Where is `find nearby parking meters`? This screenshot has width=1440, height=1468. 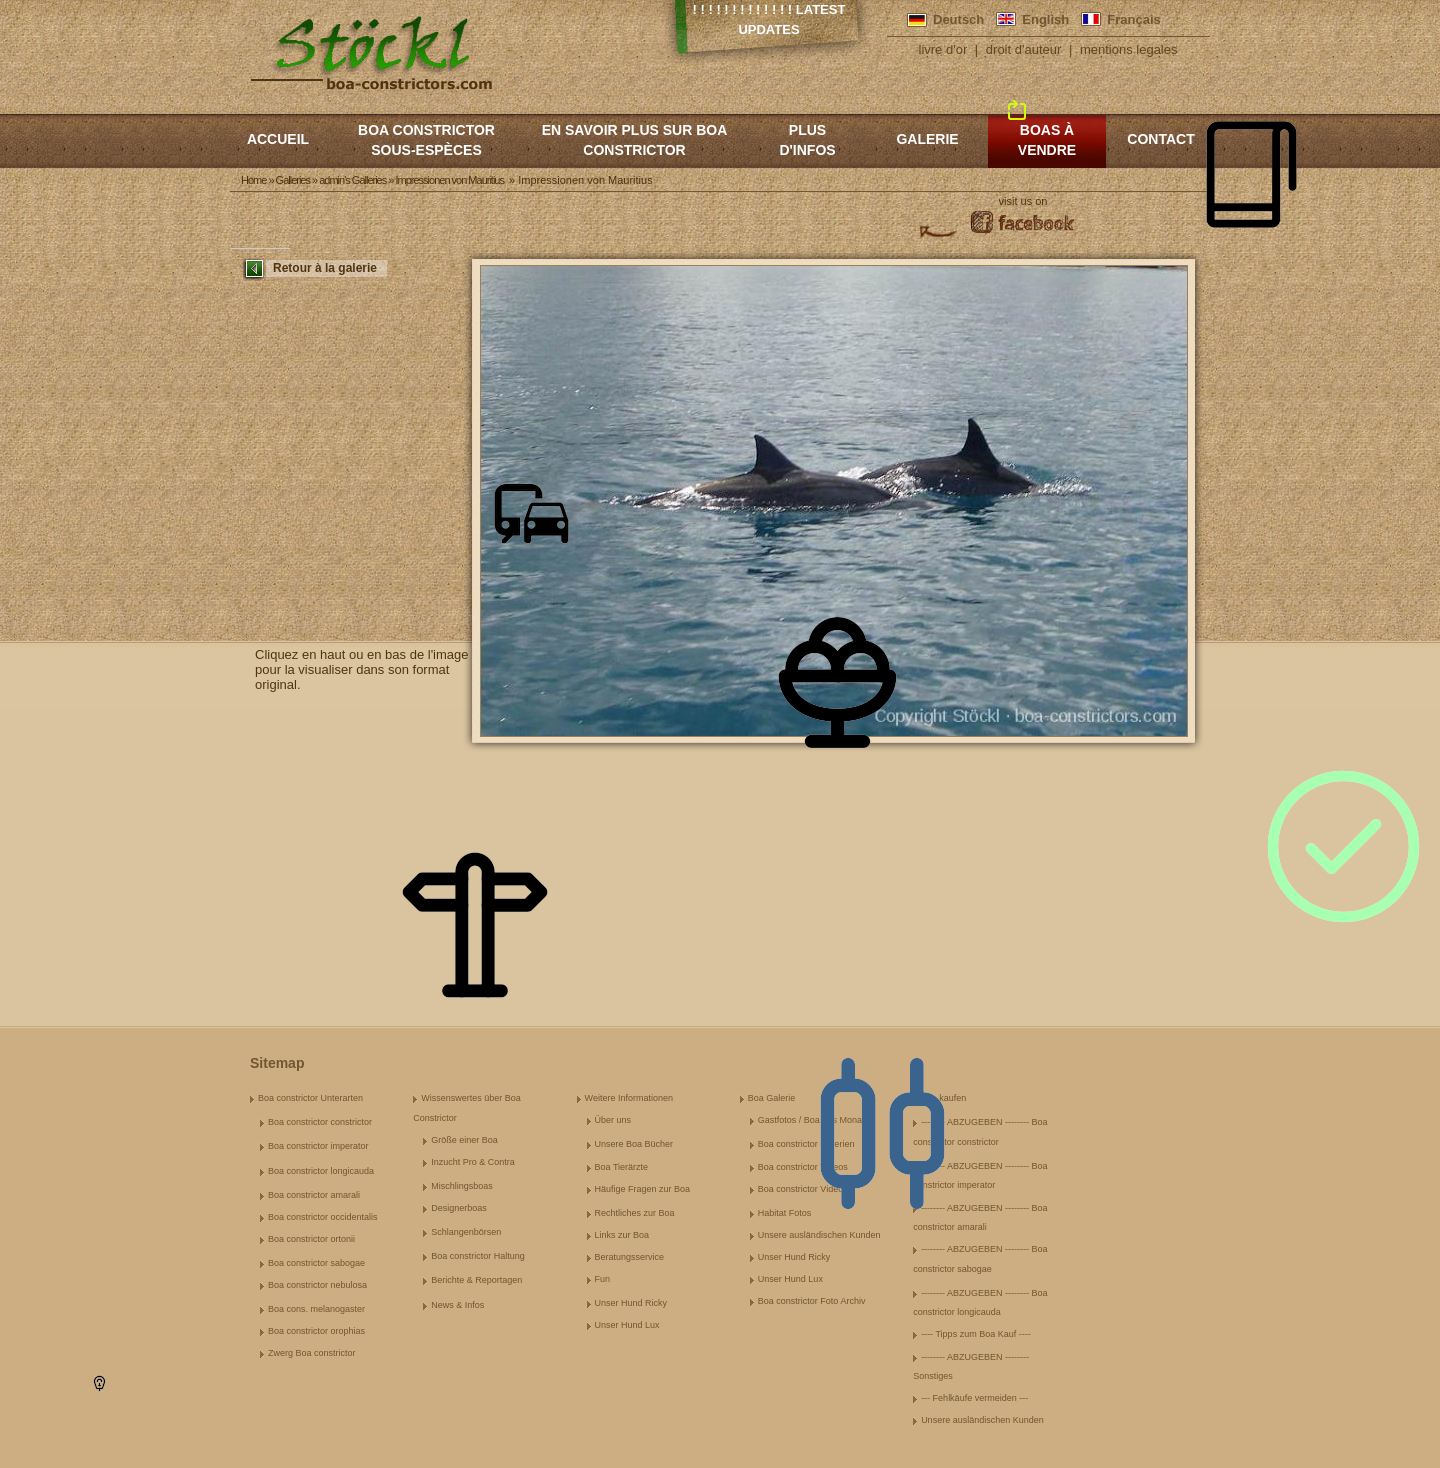
find nearby parking meters is located at coordinates (99, 1383).